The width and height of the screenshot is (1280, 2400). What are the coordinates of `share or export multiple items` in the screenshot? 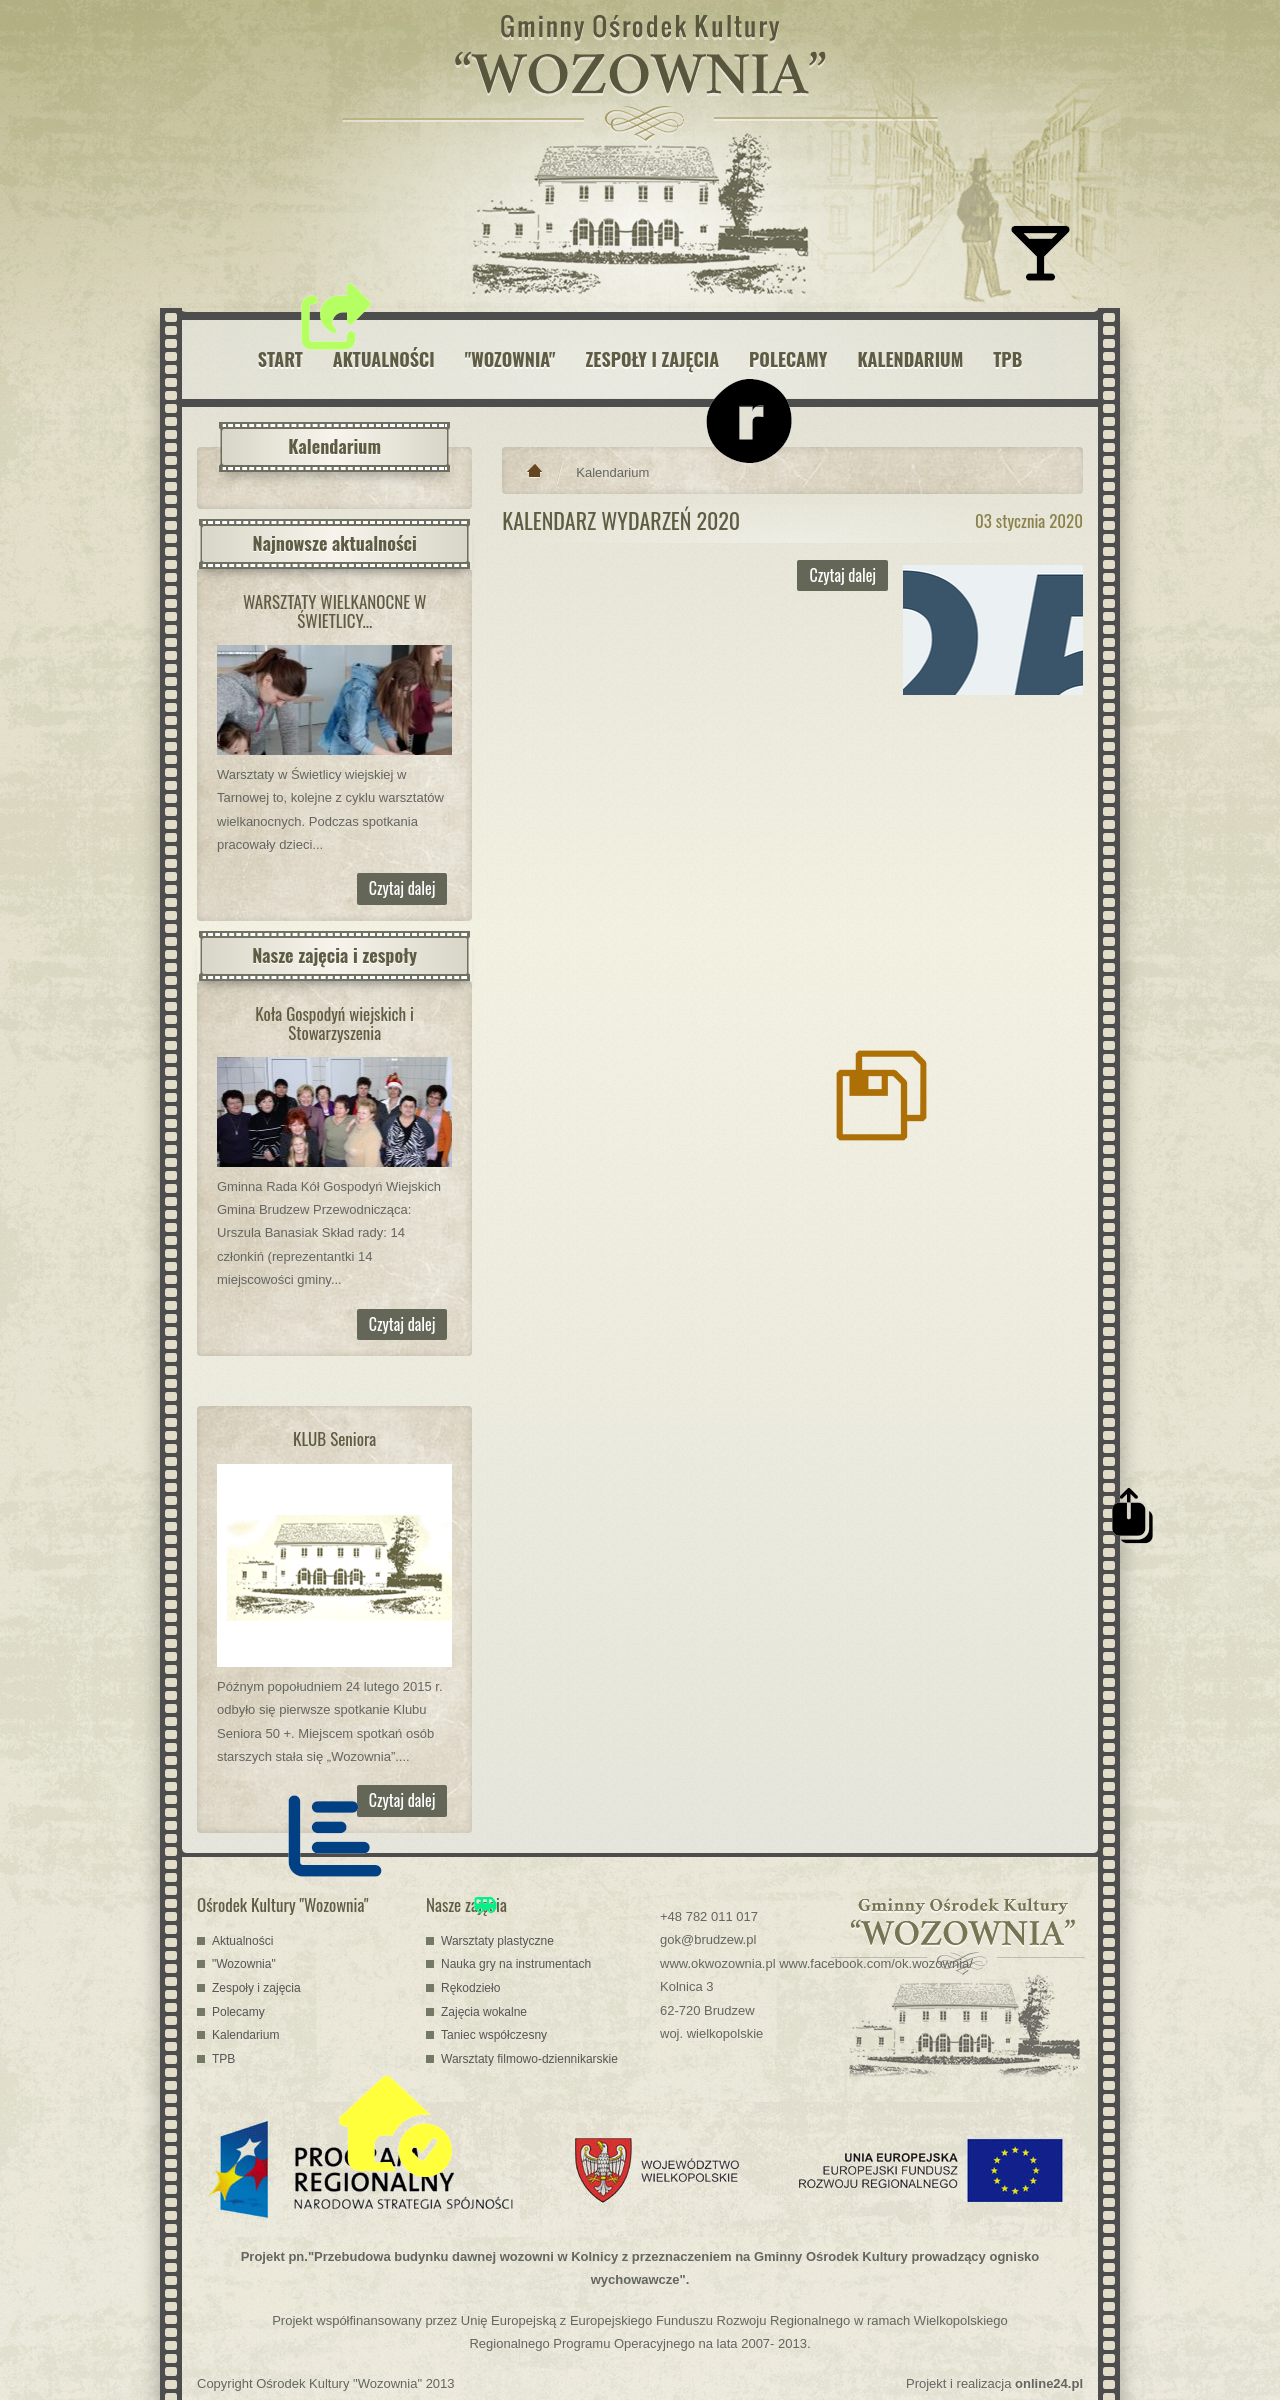 It's located at (1132, 1515).